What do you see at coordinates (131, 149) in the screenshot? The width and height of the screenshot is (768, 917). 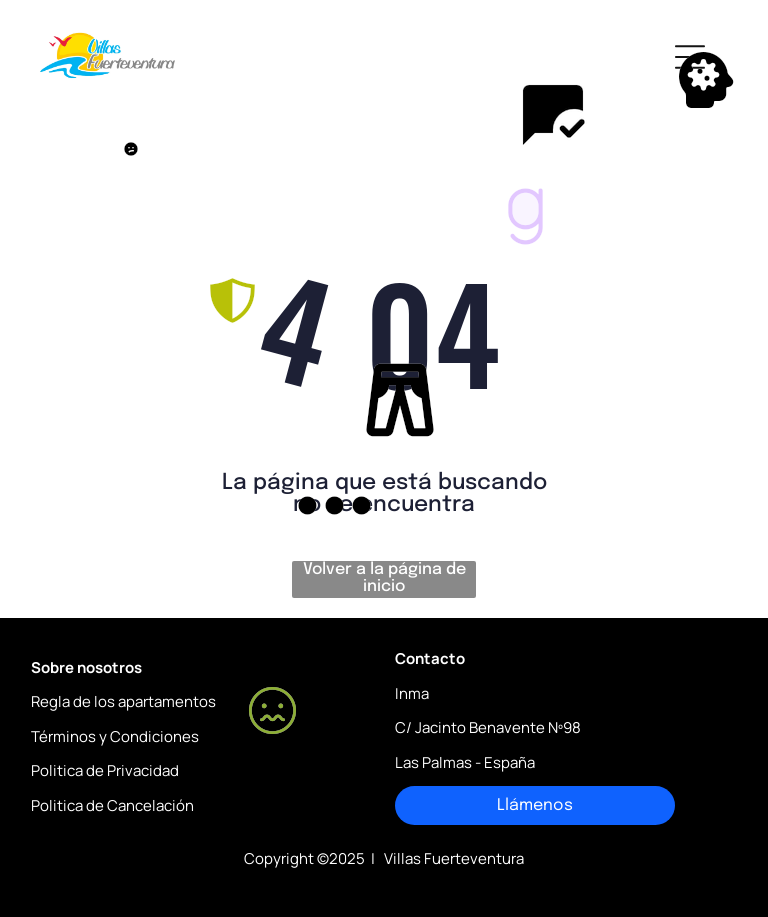 I see `indicates a confused or uncertain state` at bounding box center [131, 149].